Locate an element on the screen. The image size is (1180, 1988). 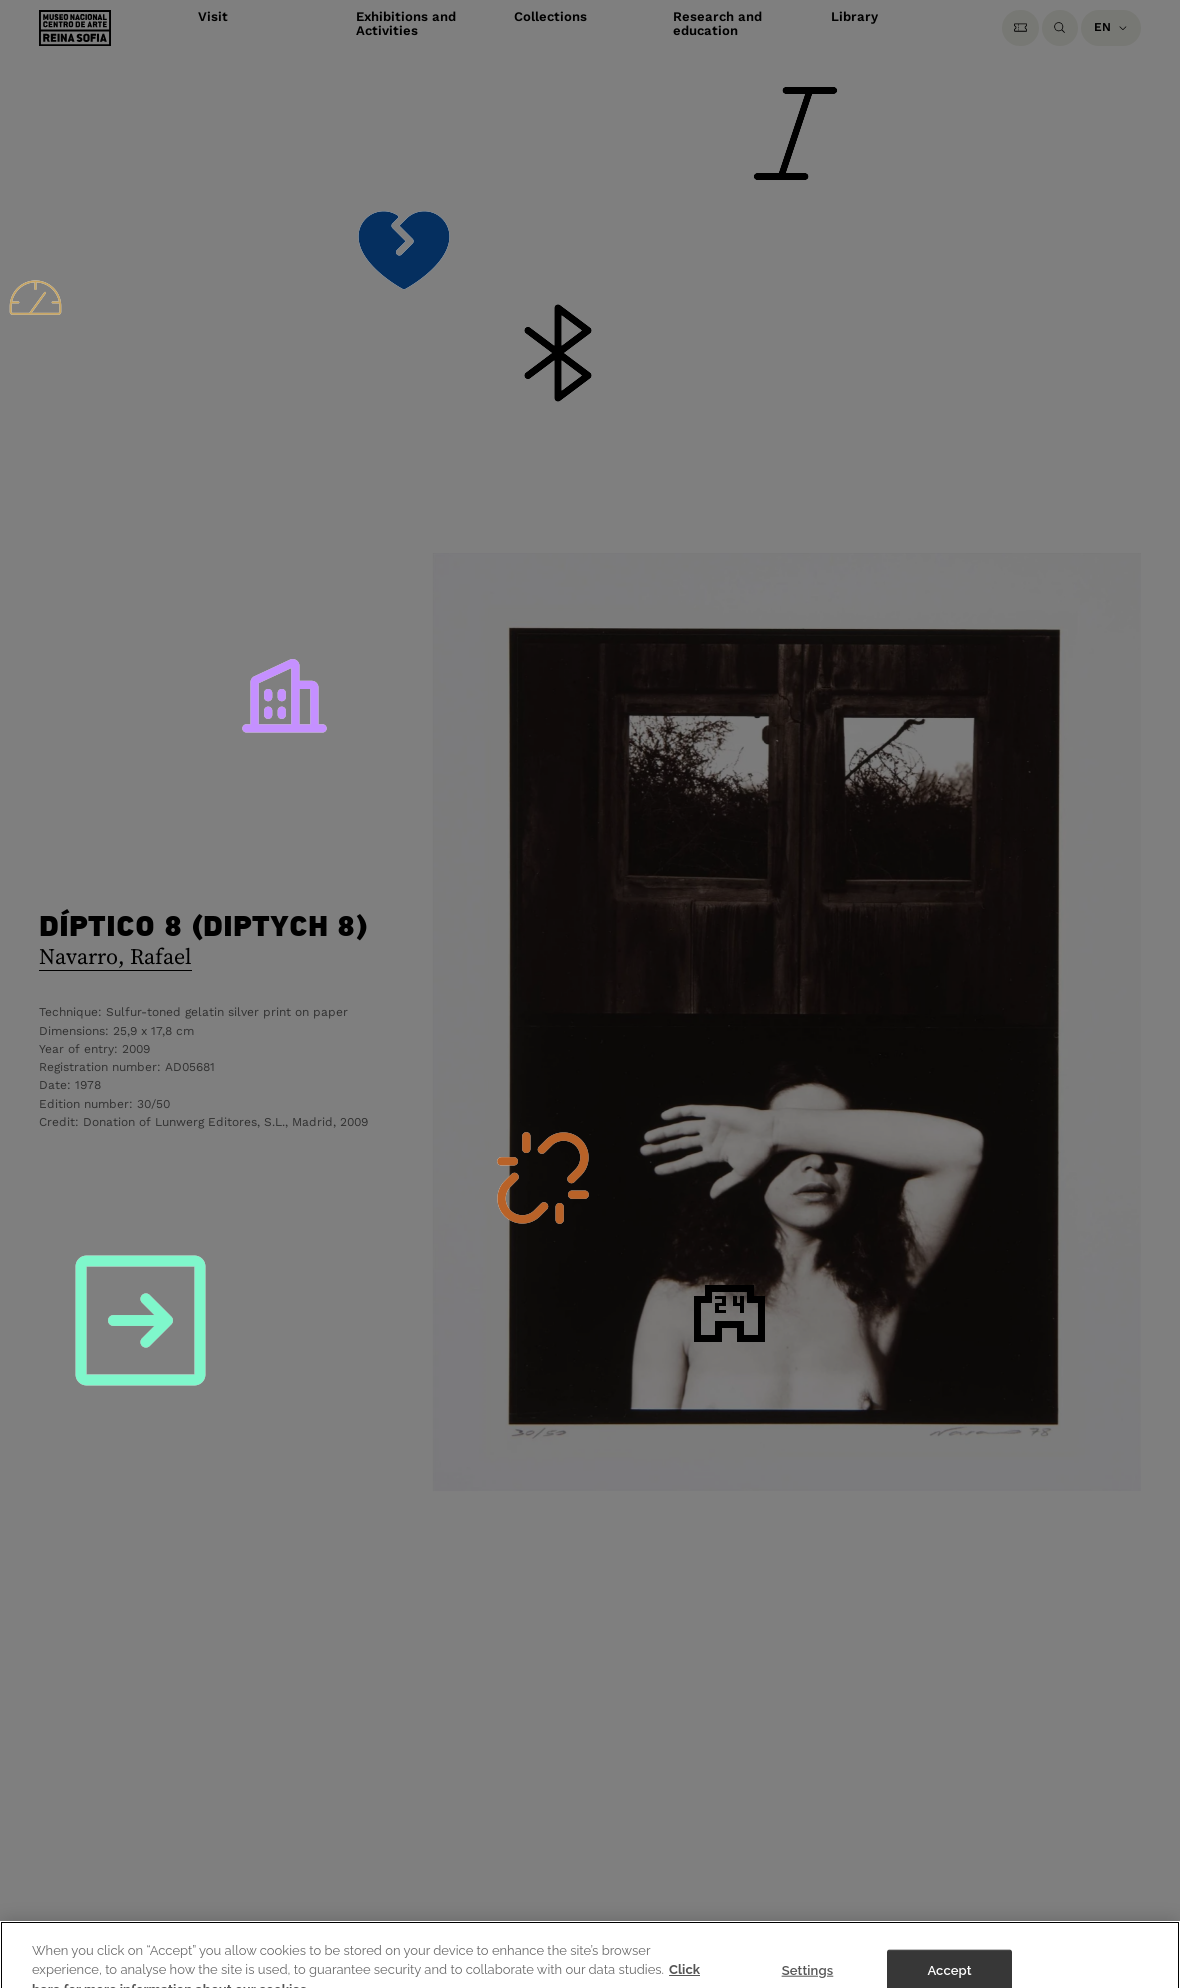
navigate to the next page or section is located at coordinates (140, 1320).